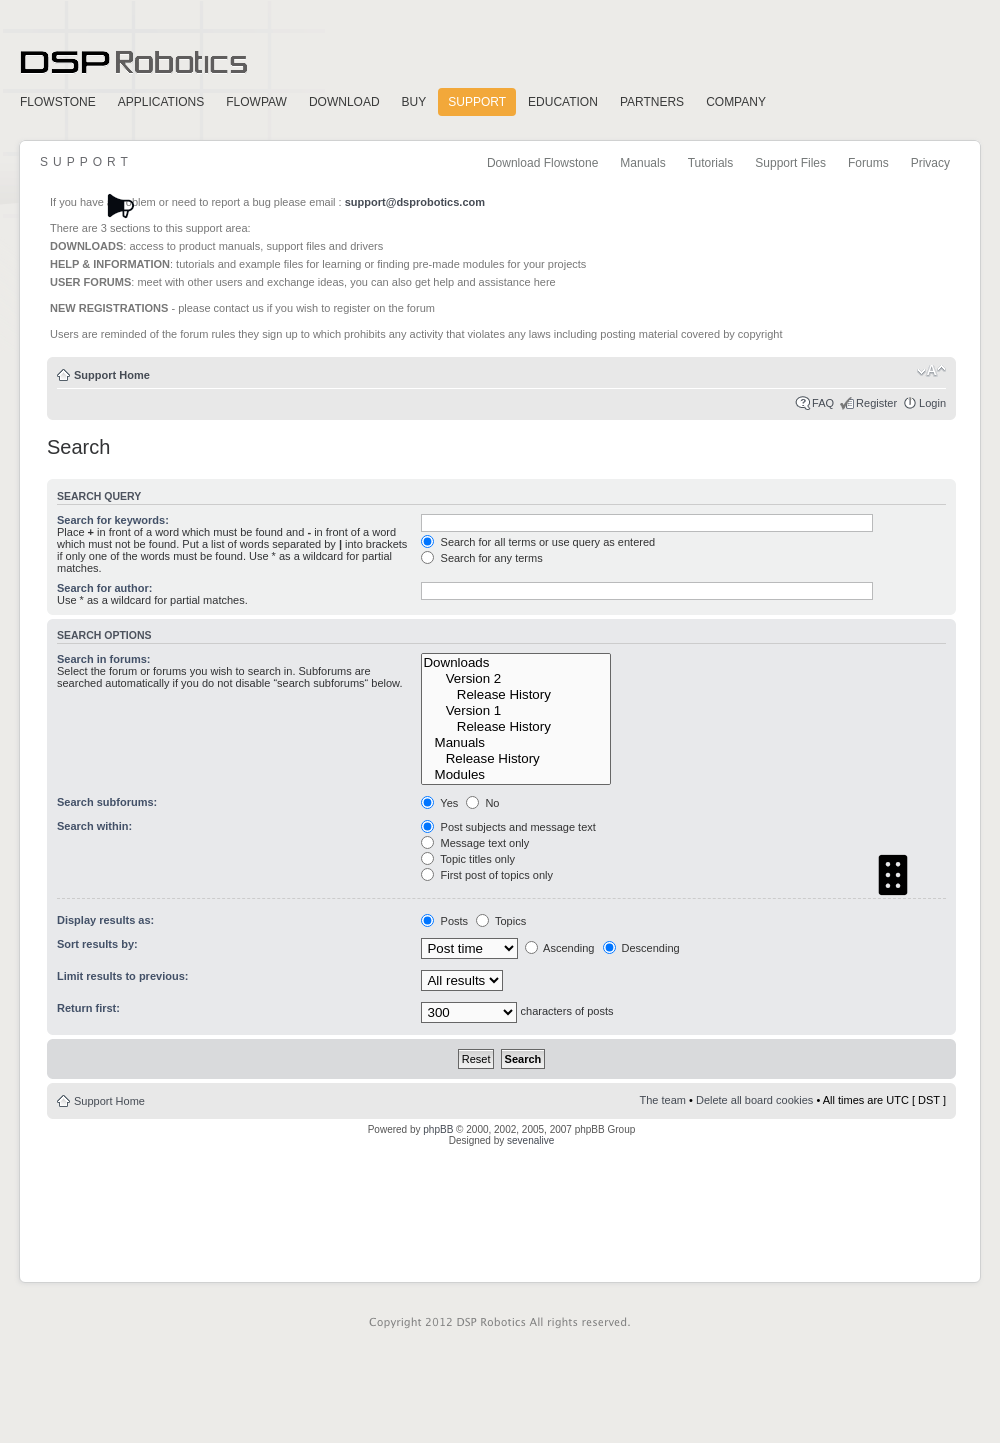 This screenshot has width=1000, height=1443. I want to click on drag to reorder items in a list, so click(893, 875).